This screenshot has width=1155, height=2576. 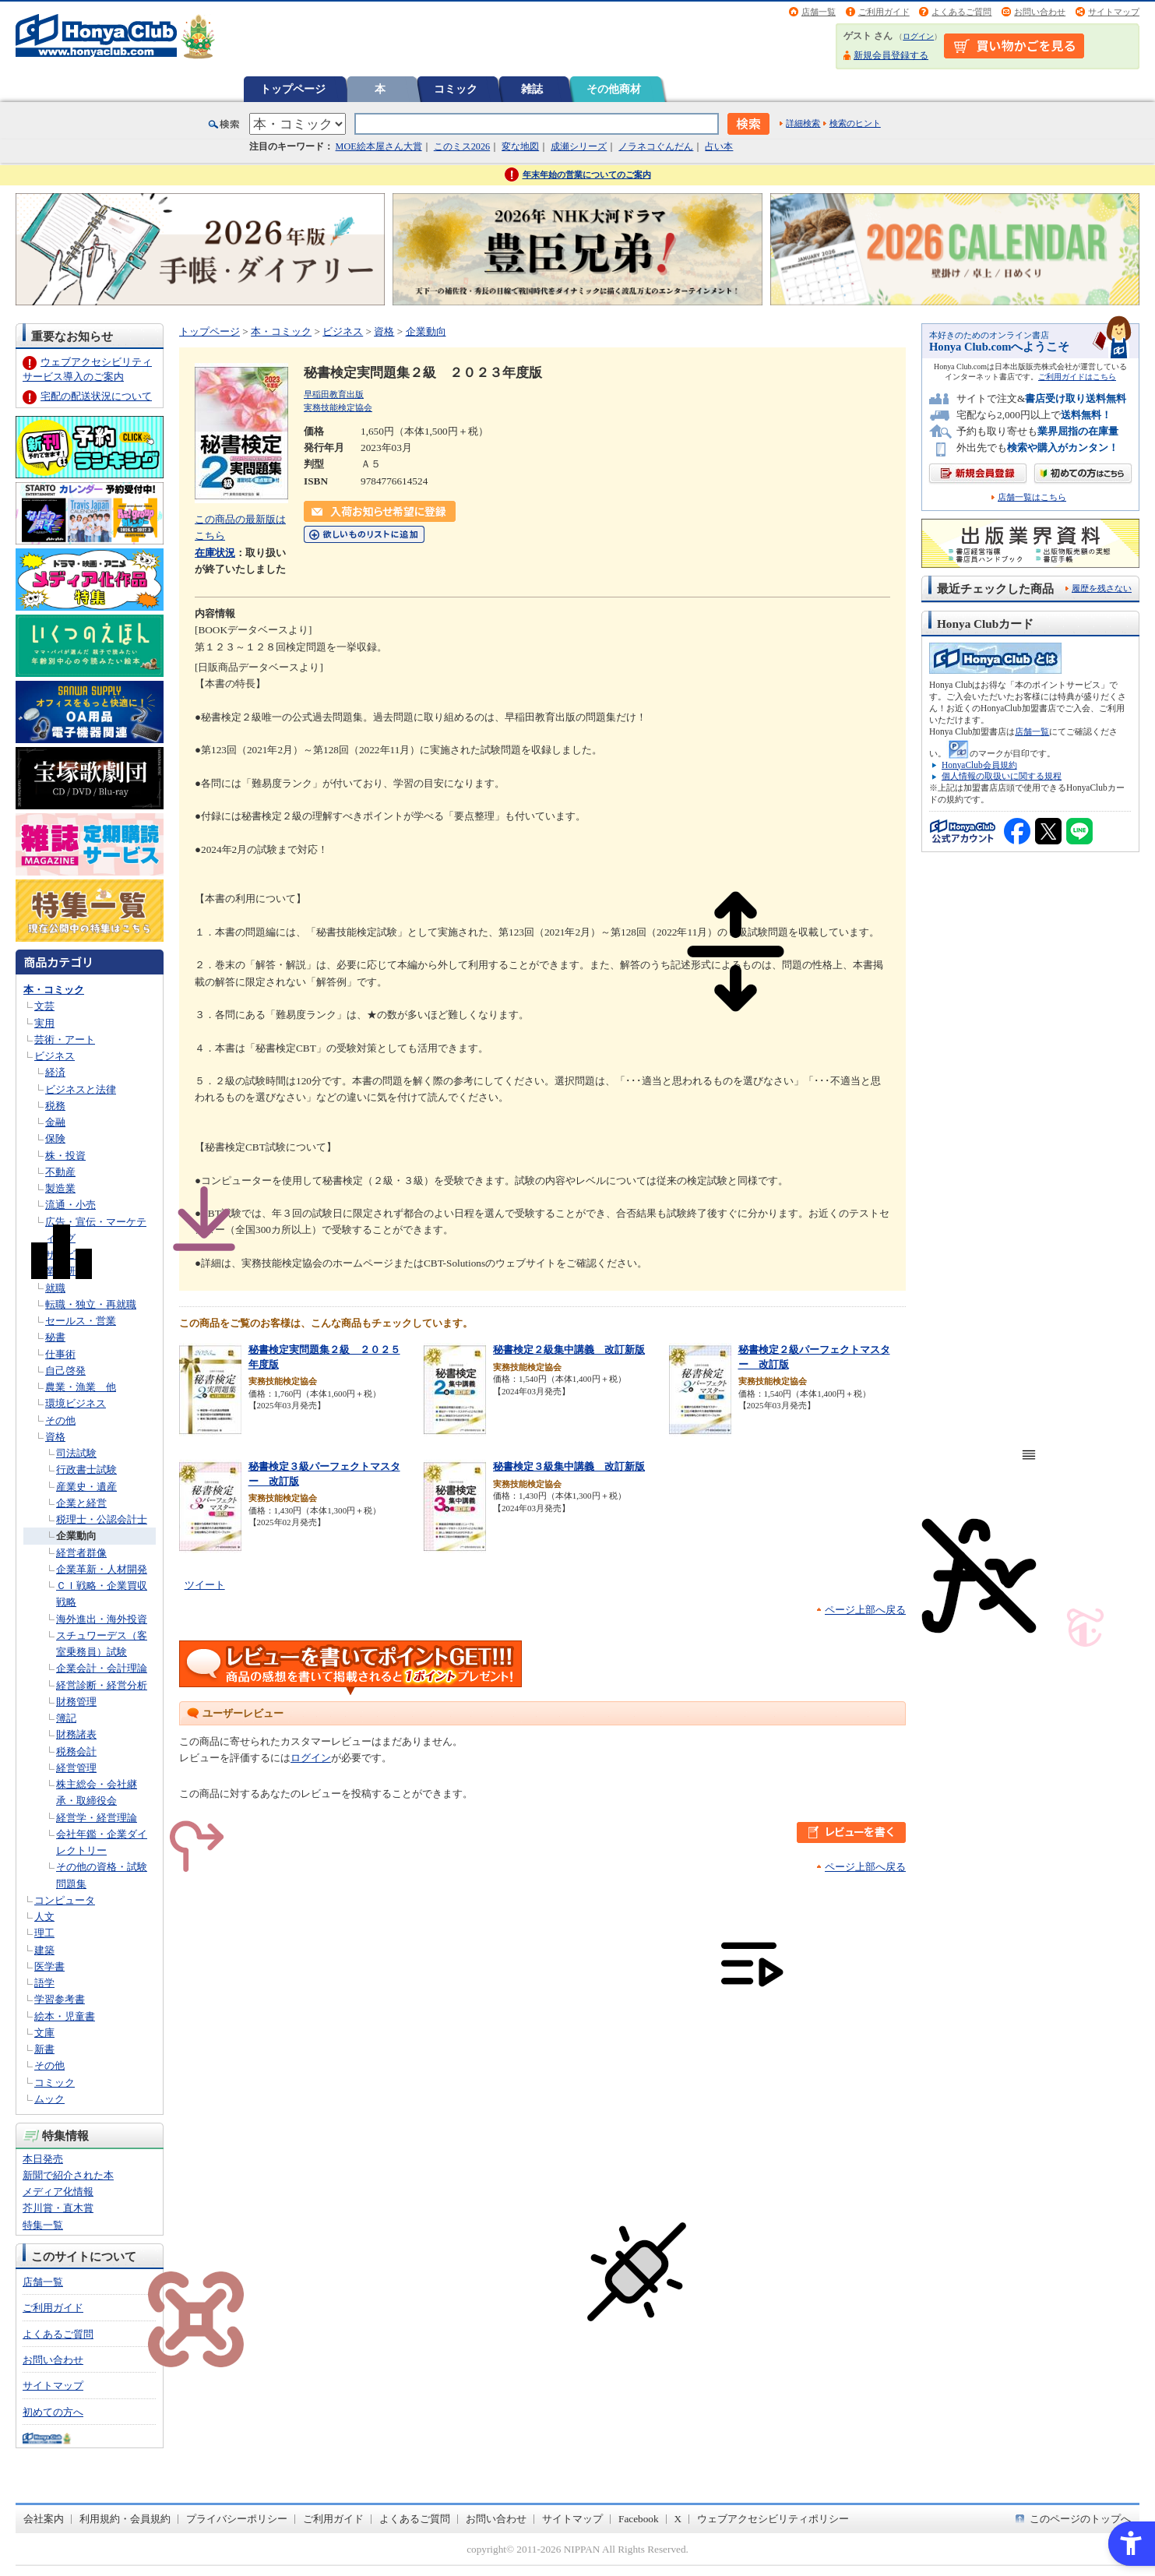 What do you see at coordinates (1029, 1455) in the screenshot?
I see `justify text alignment` at bounding box center [1029, 1455].